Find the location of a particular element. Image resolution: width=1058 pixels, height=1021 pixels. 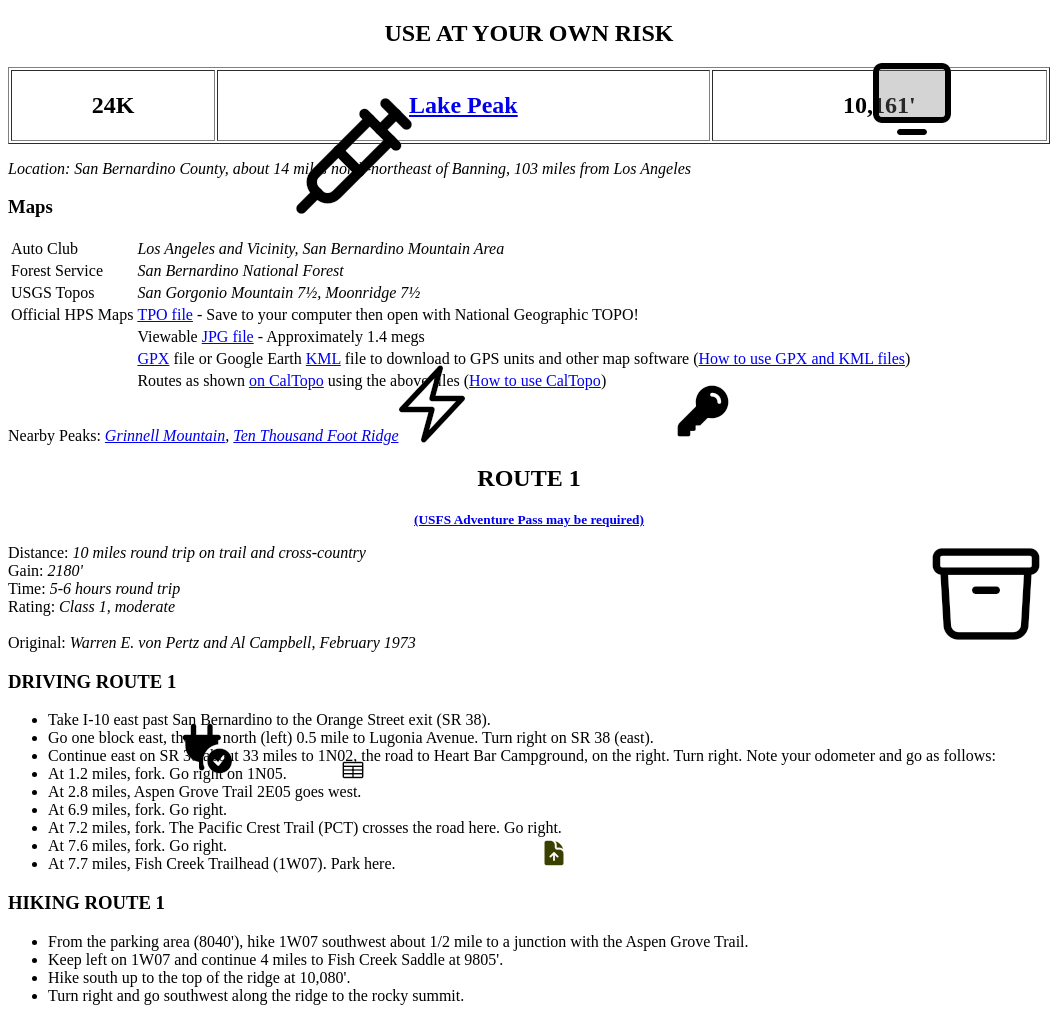

indicates lightning or electricity is located at coordinates (432, 404).